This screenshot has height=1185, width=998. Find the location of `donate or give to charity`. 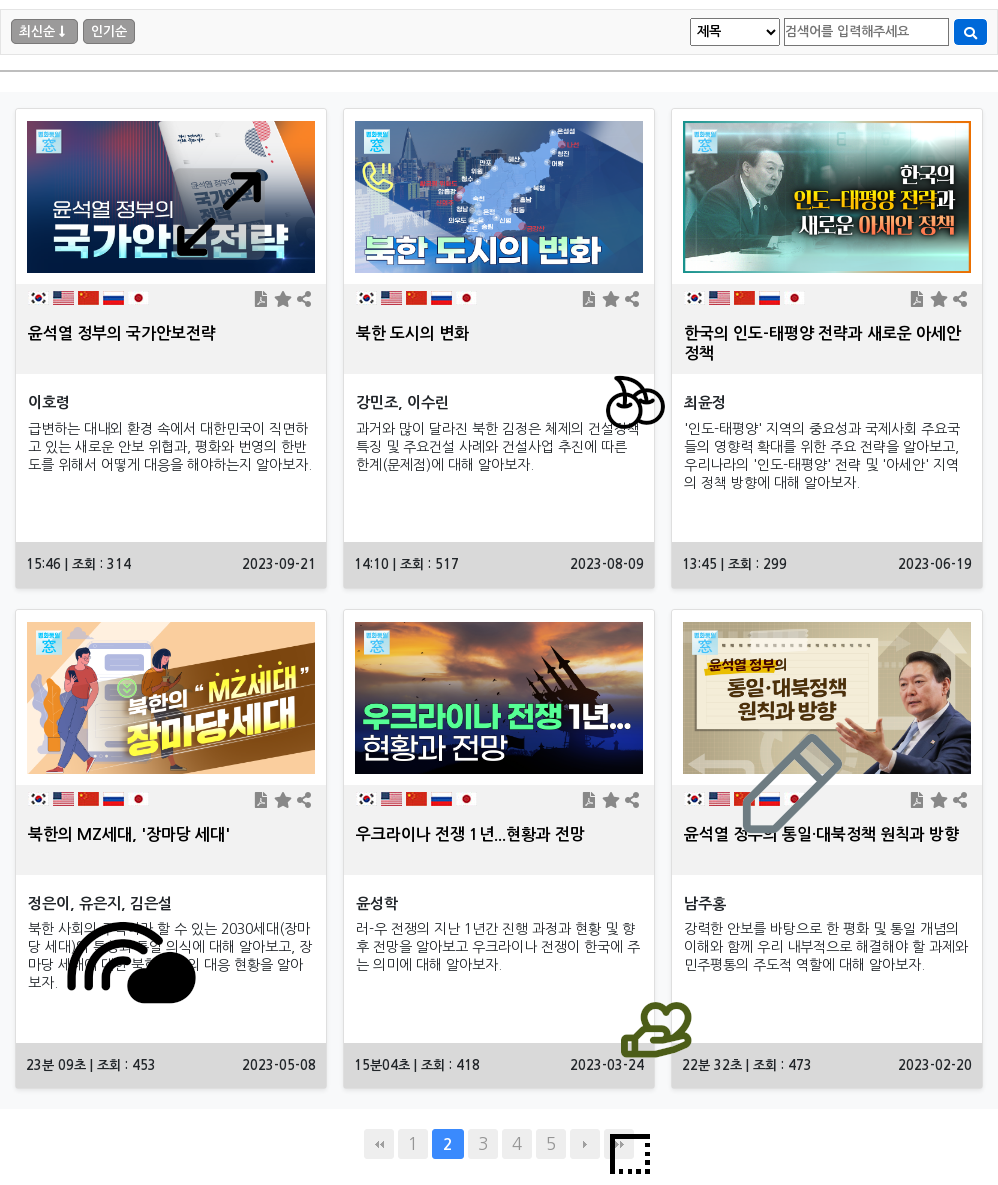

donate or give to charity is located at coordinates (658, 1031).